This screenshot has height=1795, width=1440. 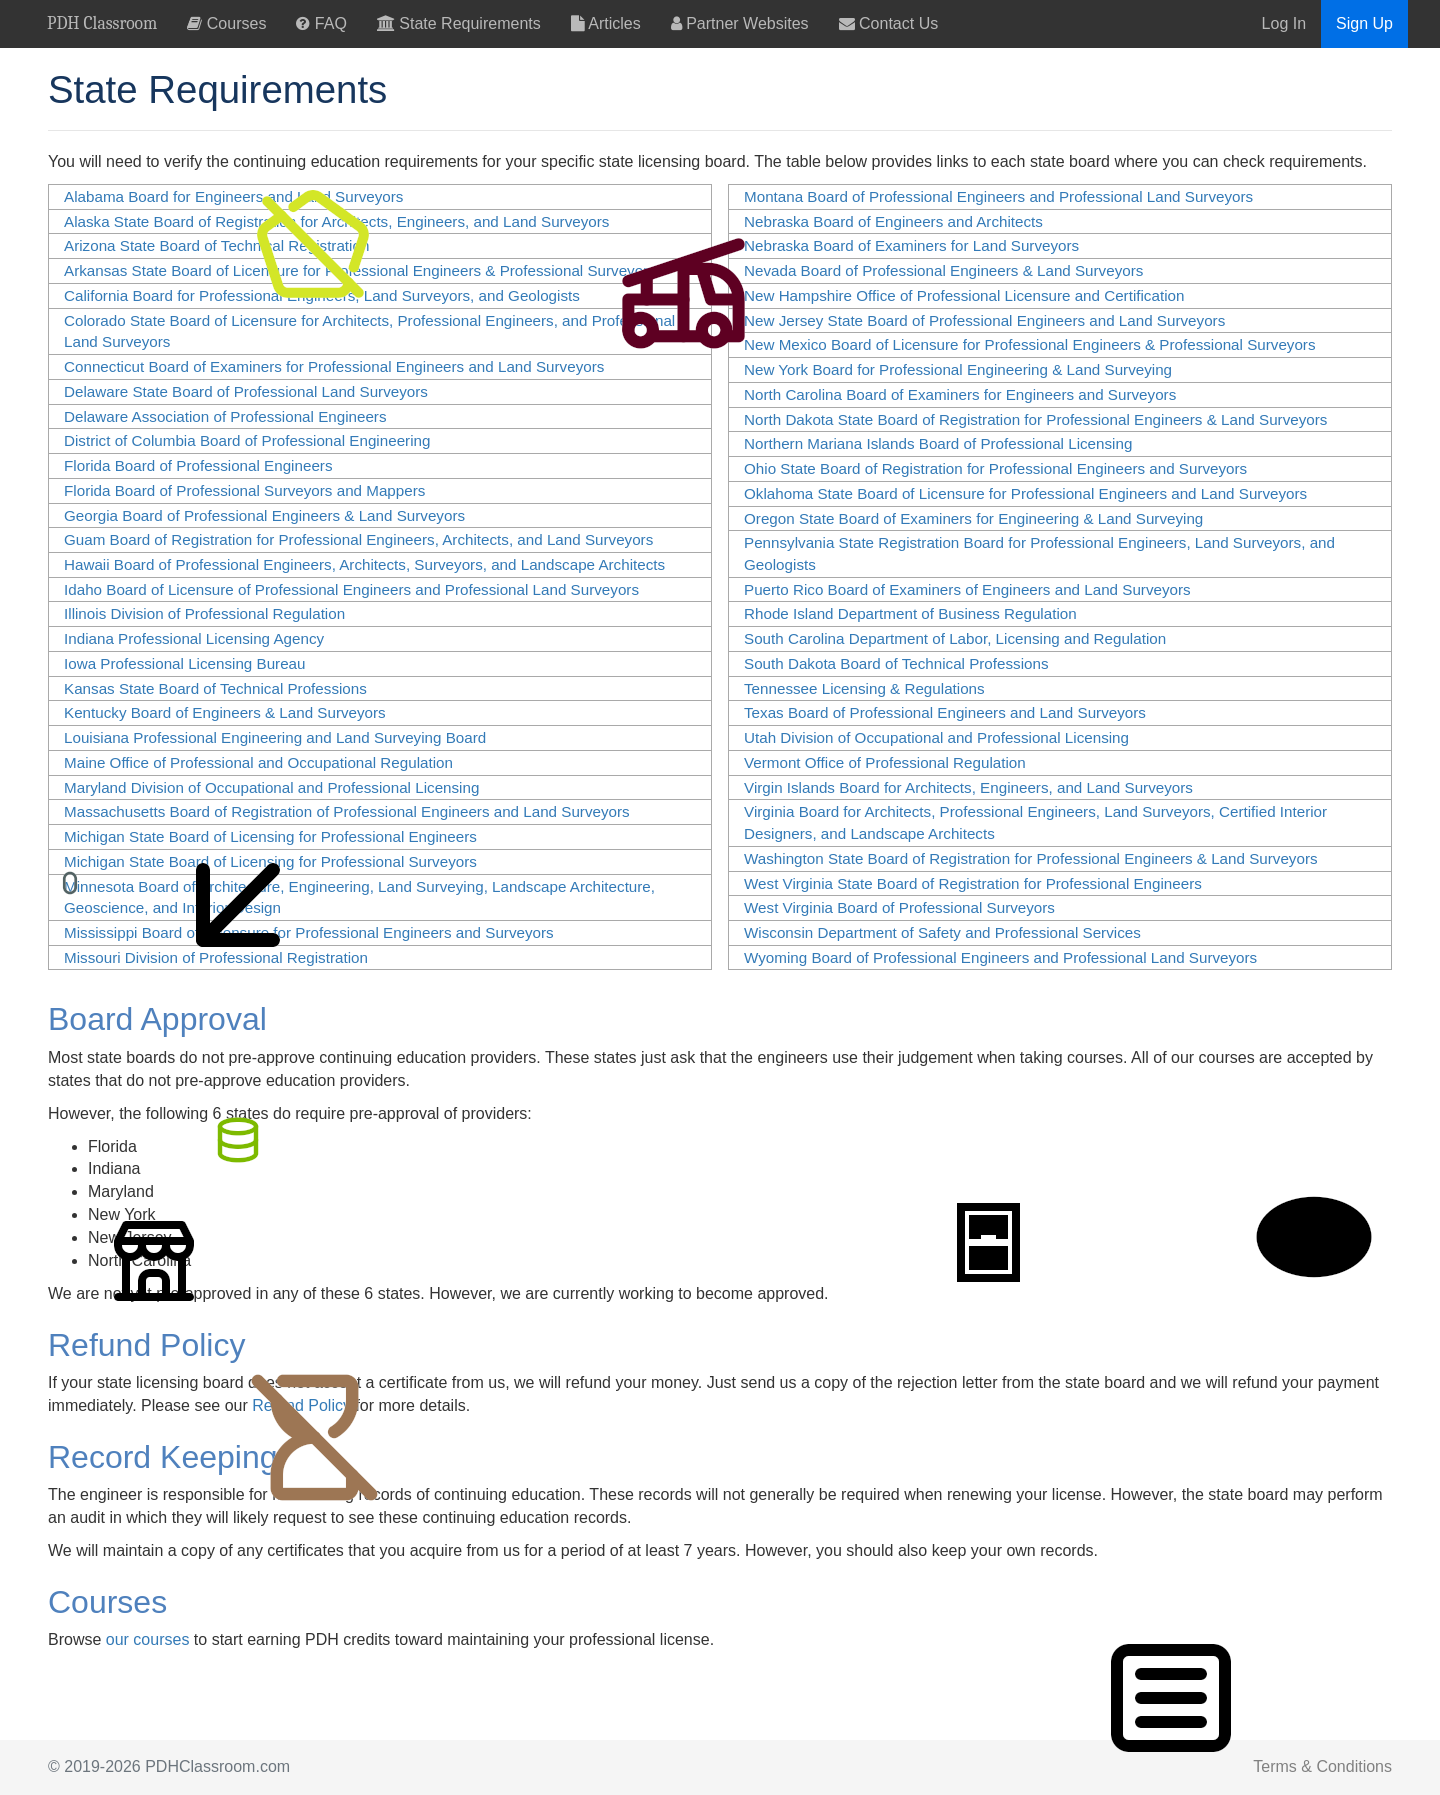 I want to click on window sensor status for smart home, so click(x=988, y=1242).